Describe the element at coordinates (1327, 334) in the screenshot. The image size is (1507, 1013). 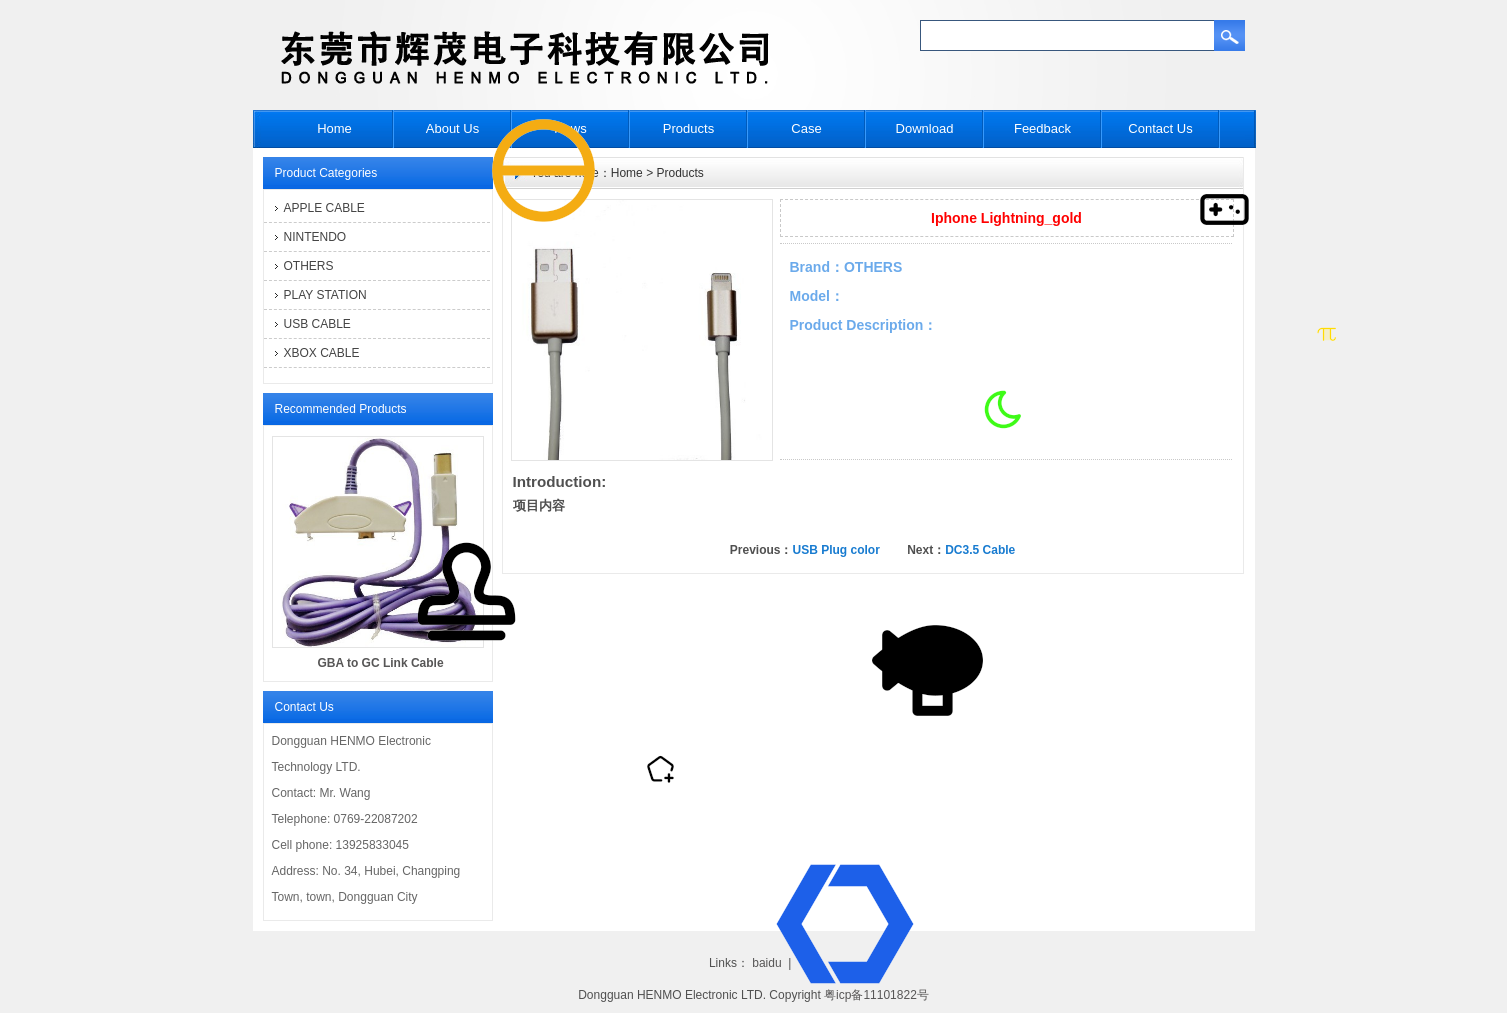
I see `access mathematical or scientific calculator functions` at that location.